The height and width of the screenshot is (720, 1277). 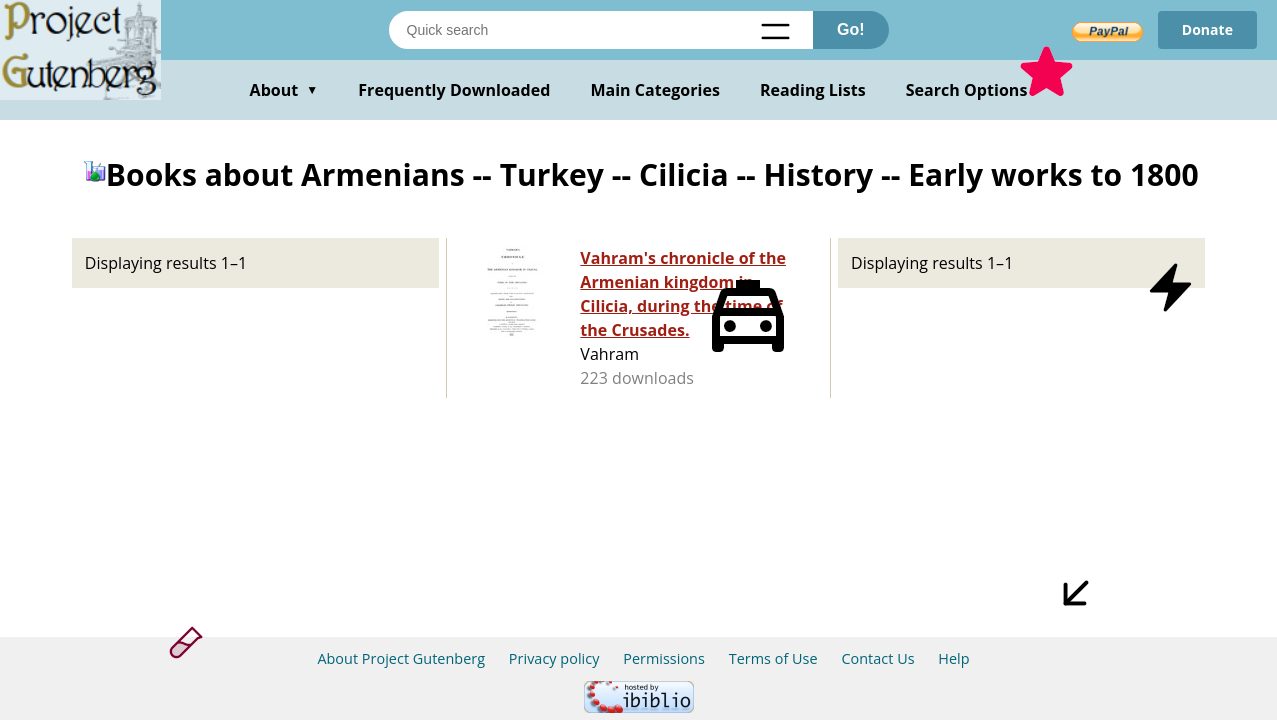 What do you see at coordinates (185, 642) in the screenshot?
I see `access lab or experimental features` at bounding box center [185, 642].